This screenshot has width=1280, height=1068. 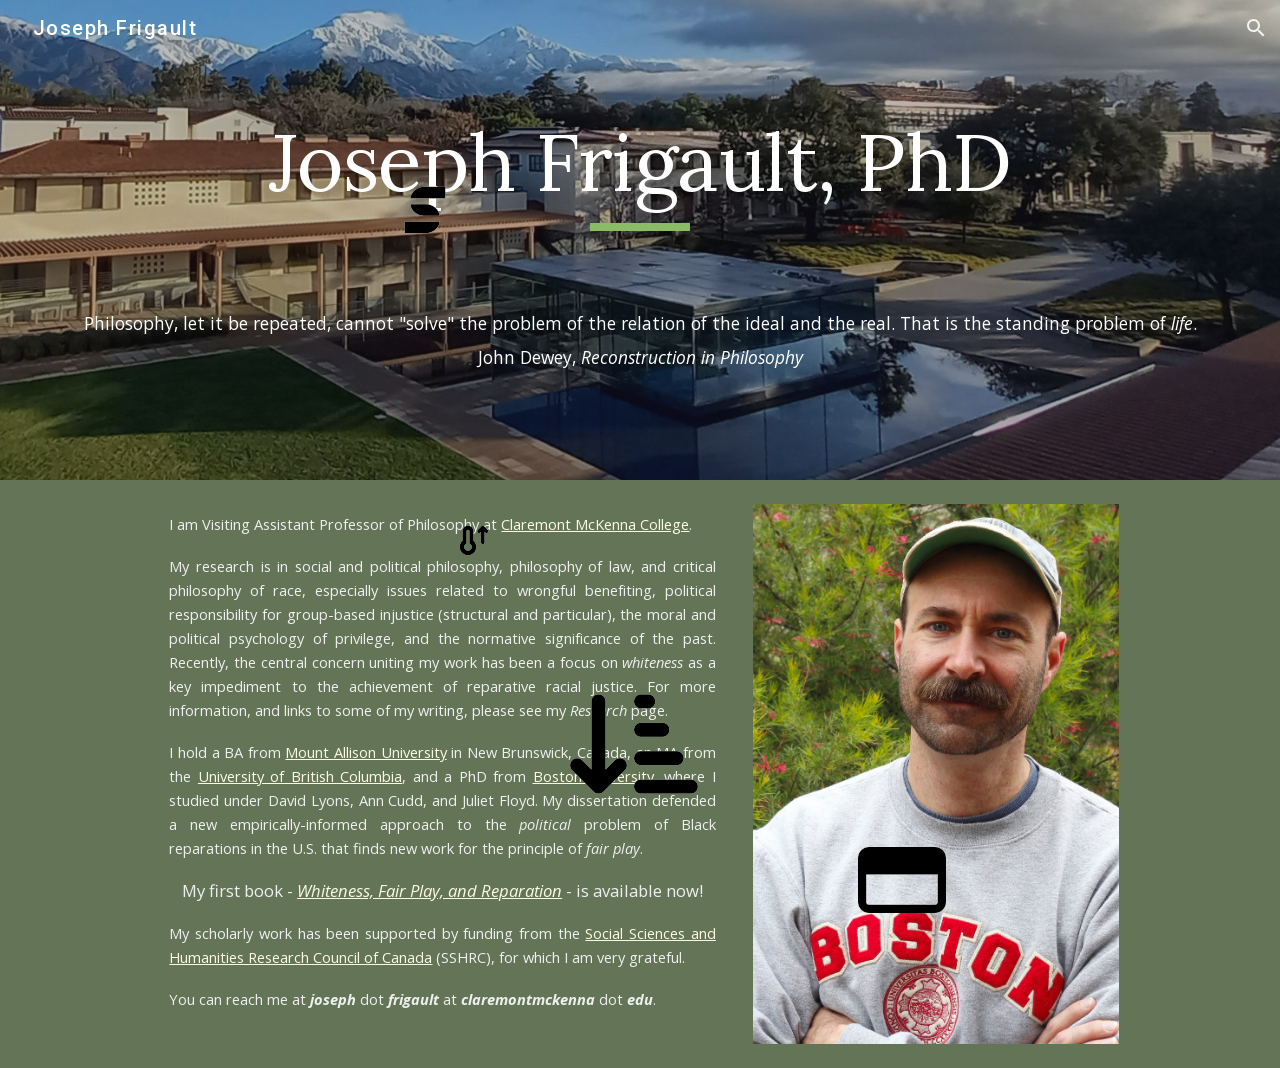 I want to click on sort items from smallest to largest, so click(x=634, y=744).